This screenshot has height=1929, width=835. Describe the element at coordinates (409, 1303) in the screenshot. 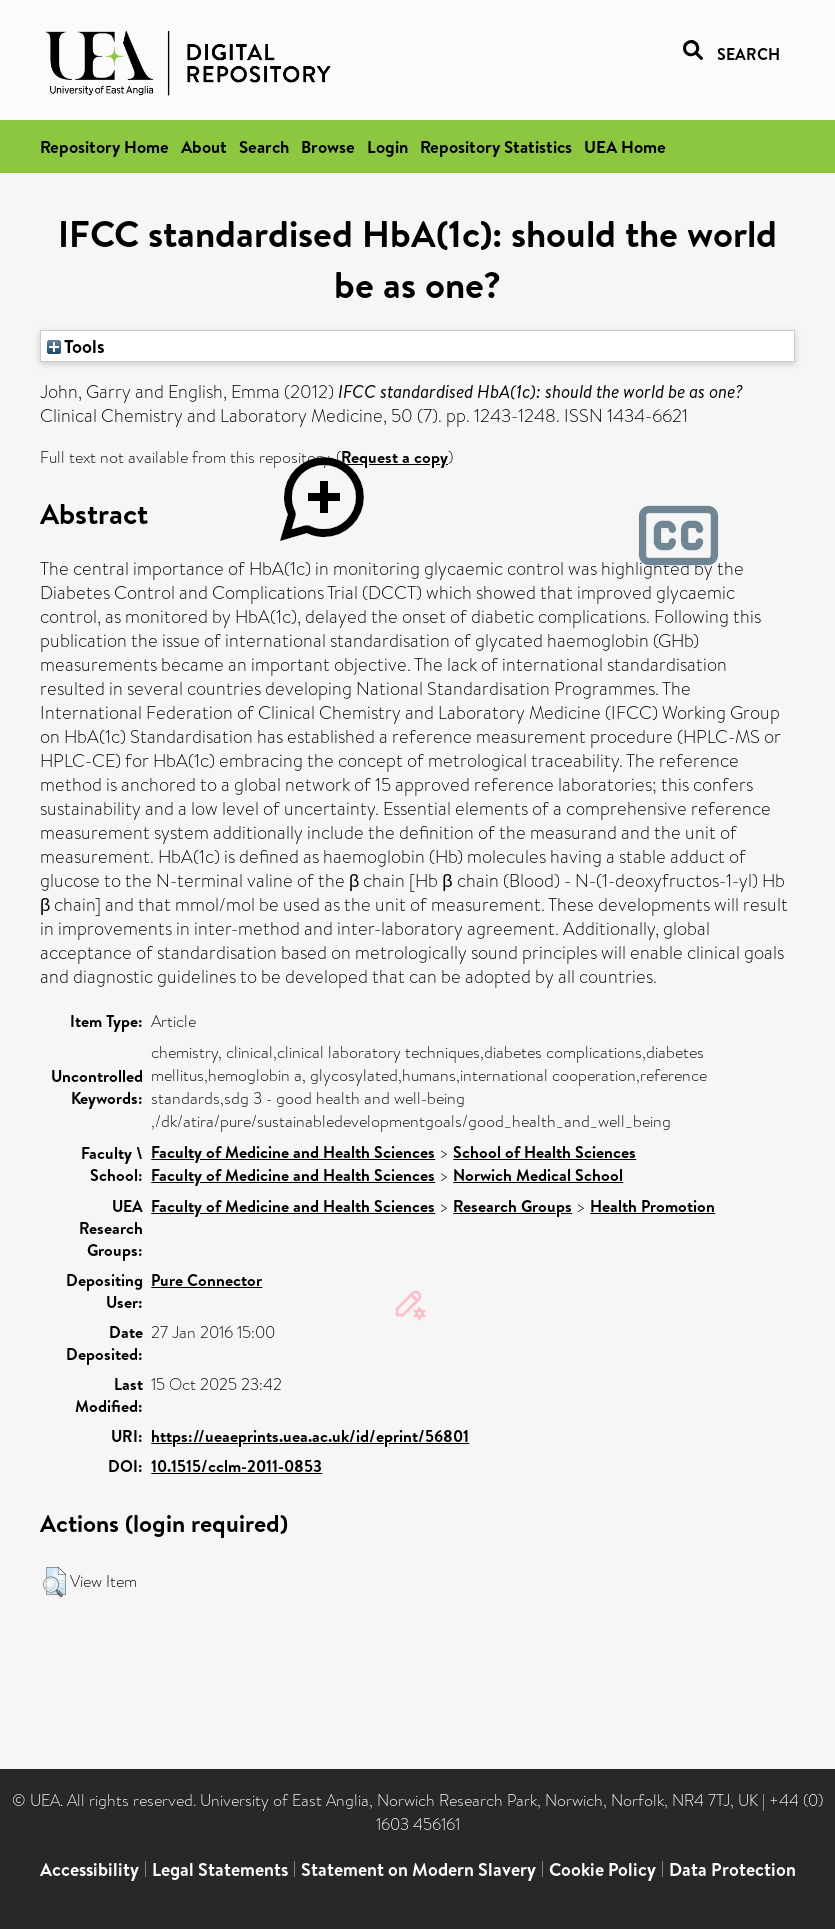

I see `edit settings or preferences` at that location.